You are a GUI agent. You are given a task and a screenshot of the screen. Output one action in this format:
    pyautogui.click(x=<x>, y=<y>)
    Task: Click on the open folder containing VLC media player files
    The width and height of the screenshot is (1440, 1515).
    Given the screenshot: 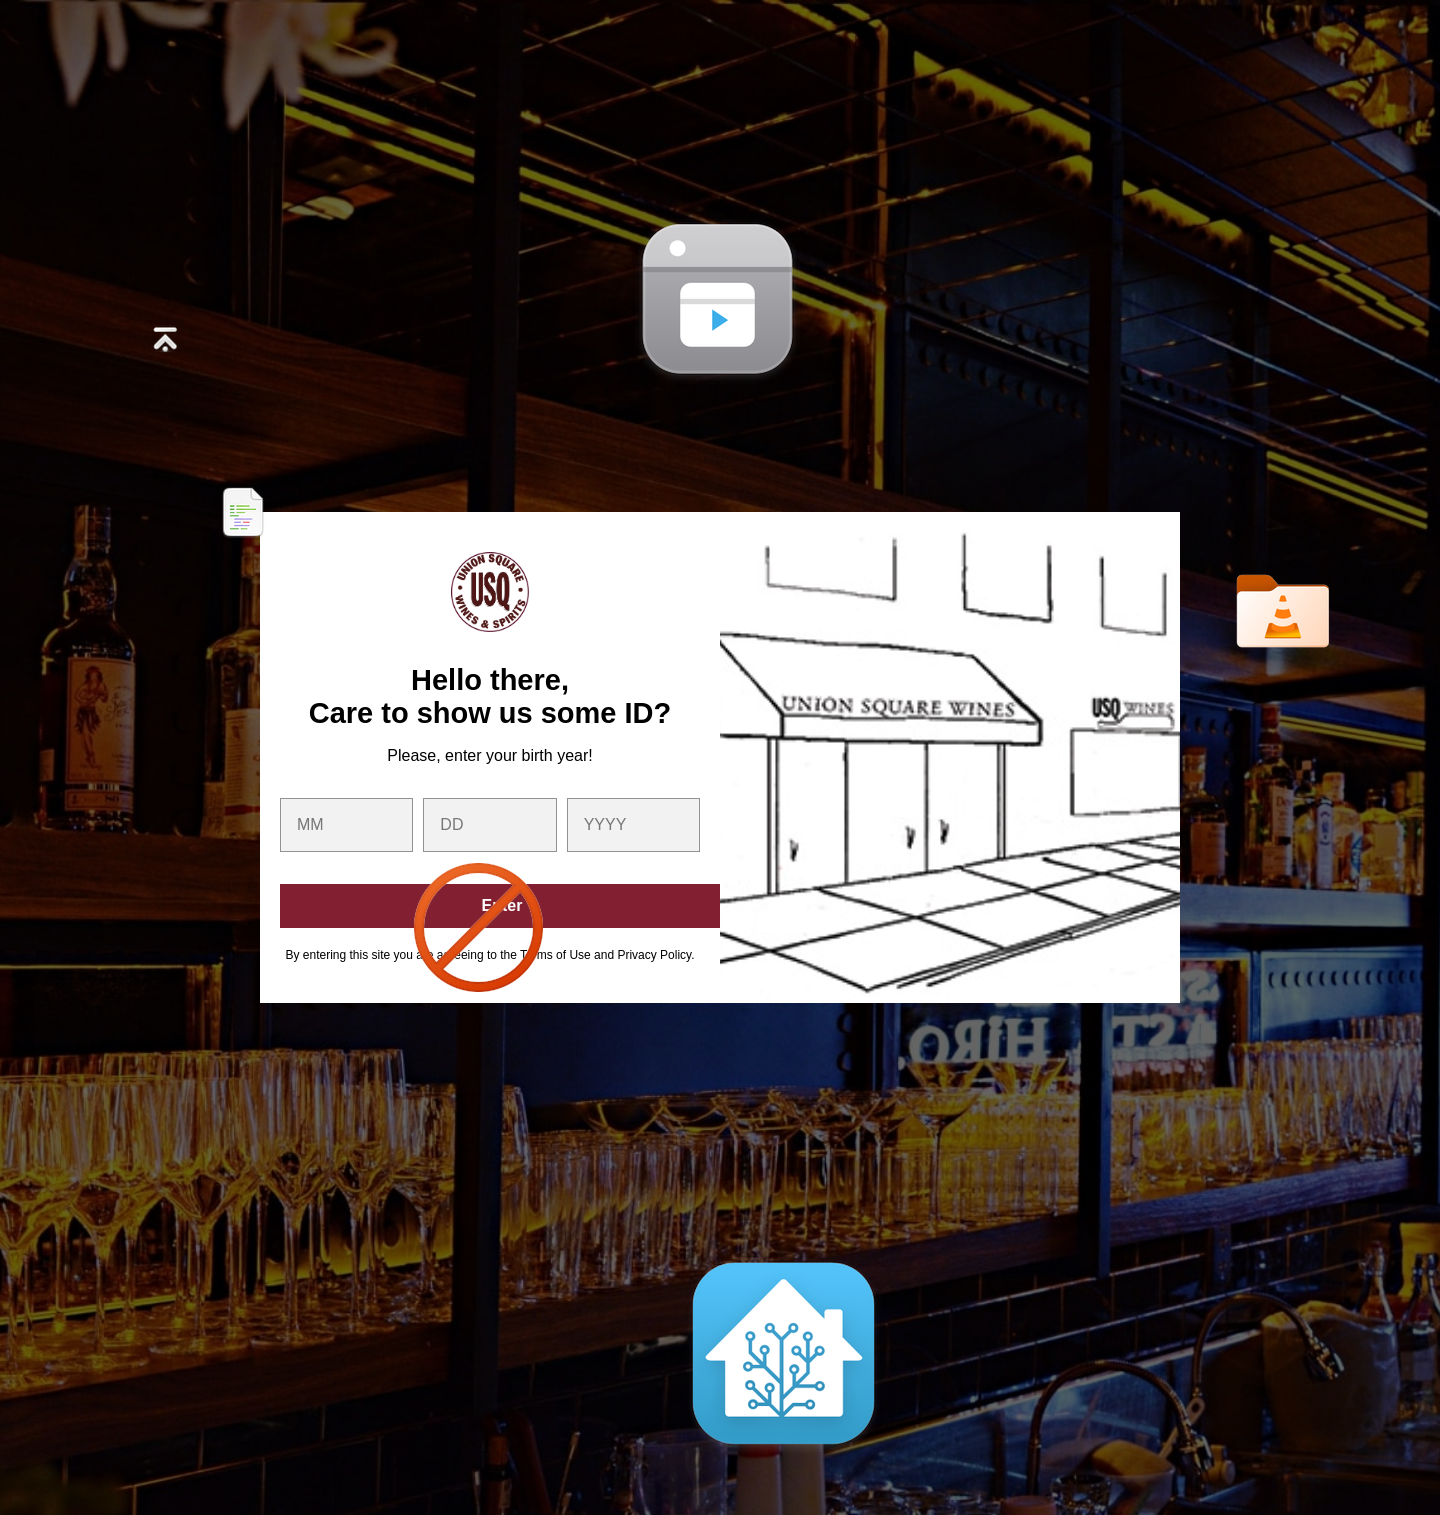 What is the action you would take?
    pyautogui.click(x=1282, y=613)
    